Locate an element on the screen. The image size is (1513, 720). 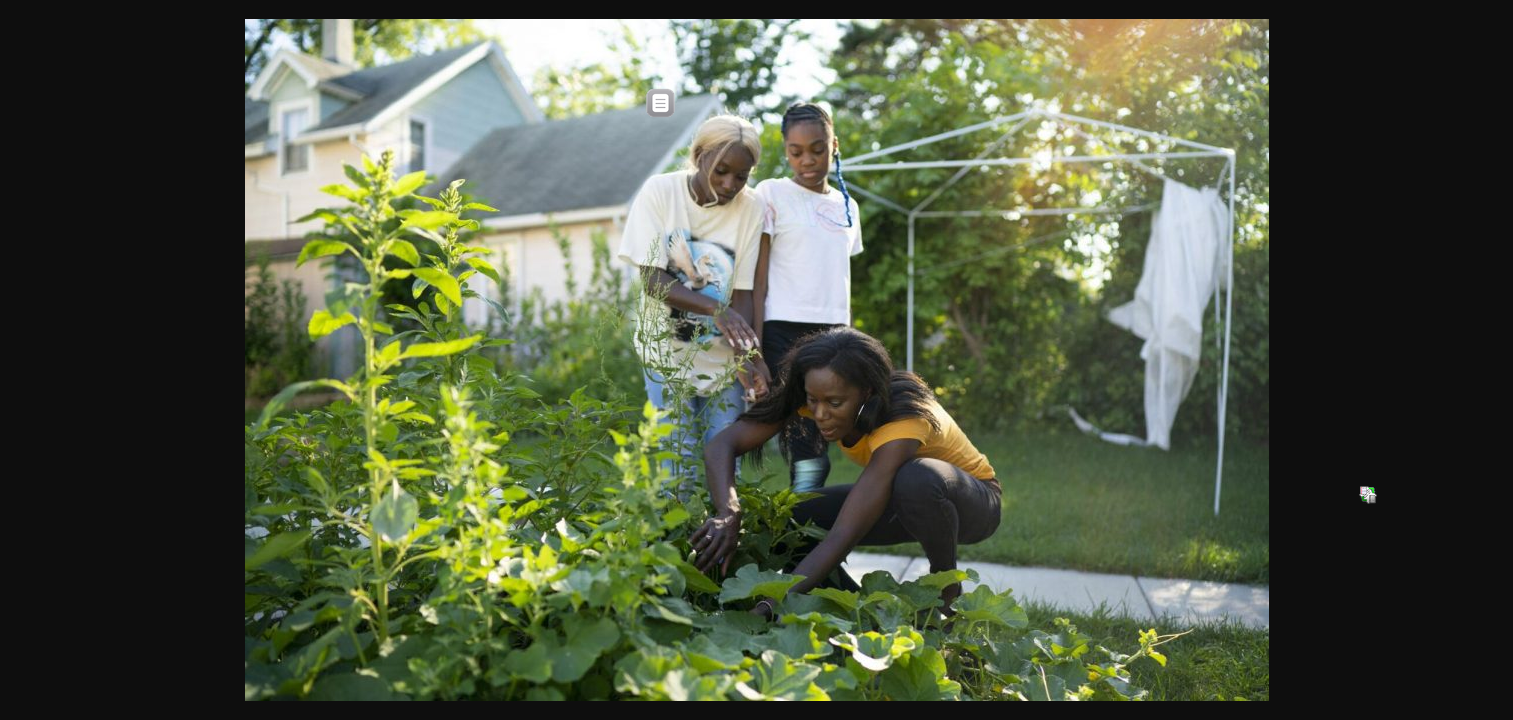
access menu editing preferences is located at coordinates (660, 103).